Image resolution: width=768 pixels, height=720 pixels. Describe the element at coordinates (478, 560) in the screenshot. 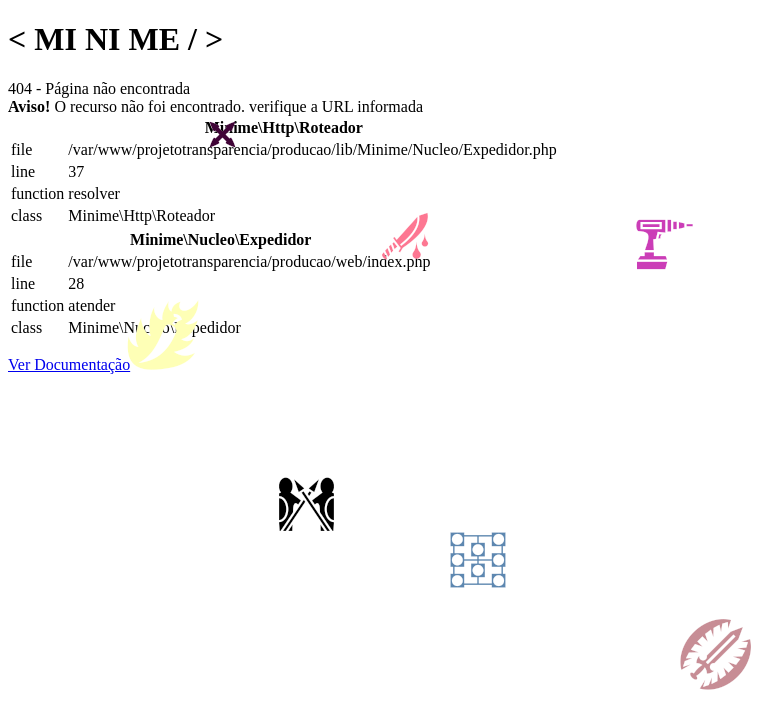

I see `abstract grid or pattern layout selector` at that location.